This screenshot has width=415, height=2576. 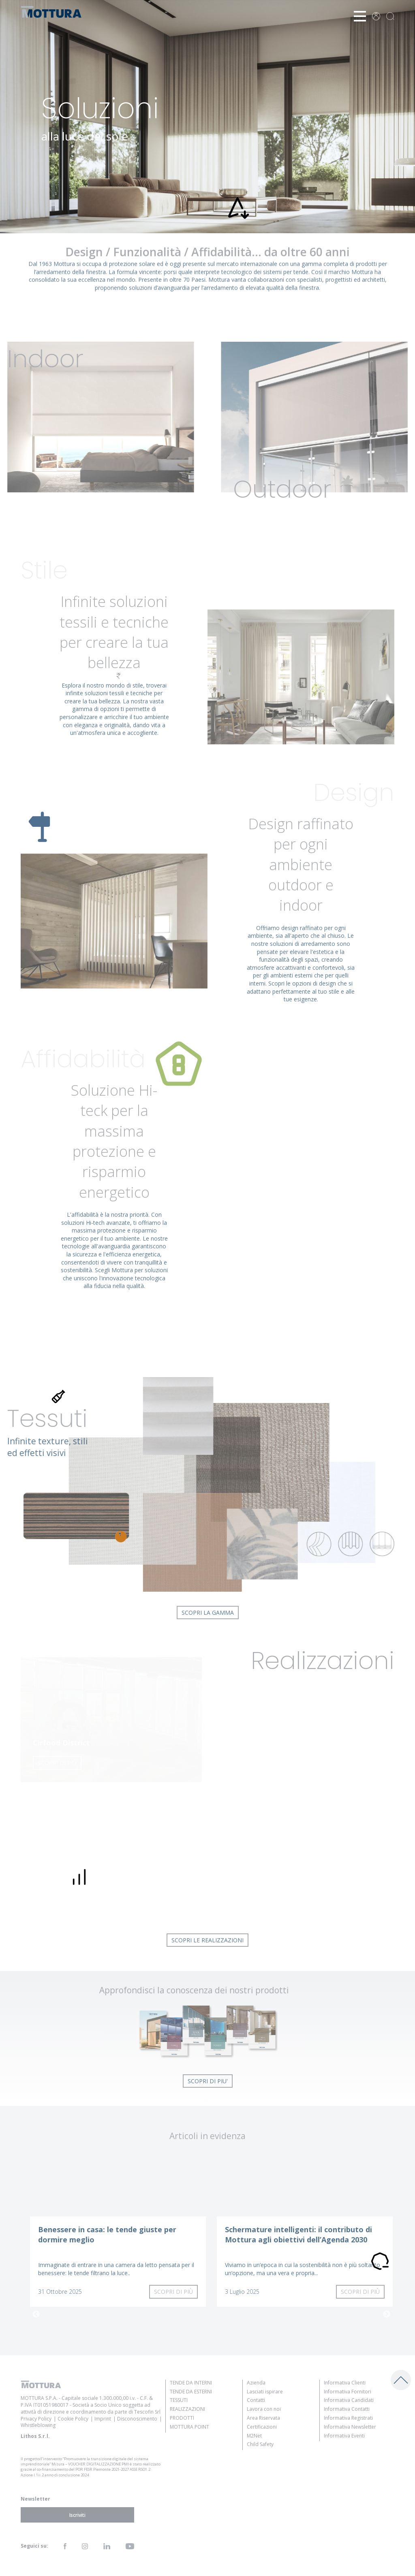 What do you see at coordinates (237, 207) in the screenshot?
I see `navigate downward or scroll down` at bounding box center [237, 207].